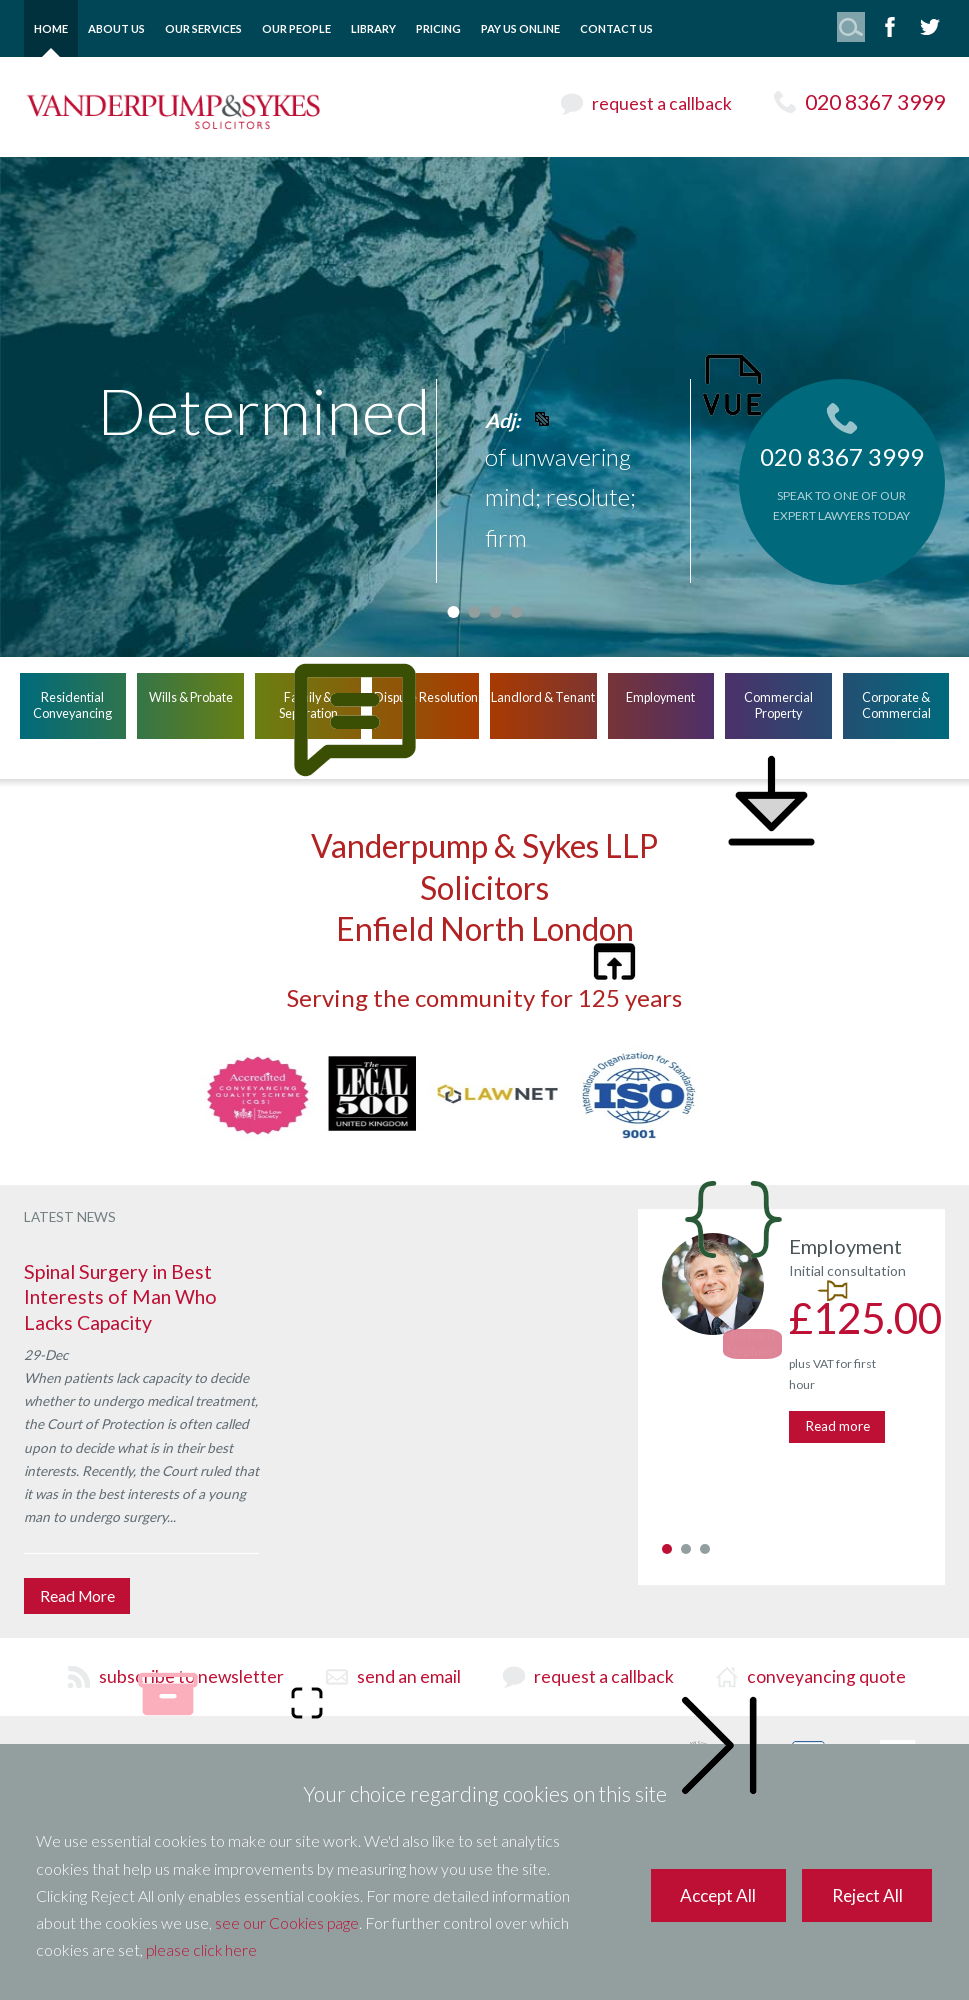 The width and height of the screenshot is (969, 2000). Describe the element at coordinates (355, 711) in the screenshot. I see `open chat or messaging` at that location.